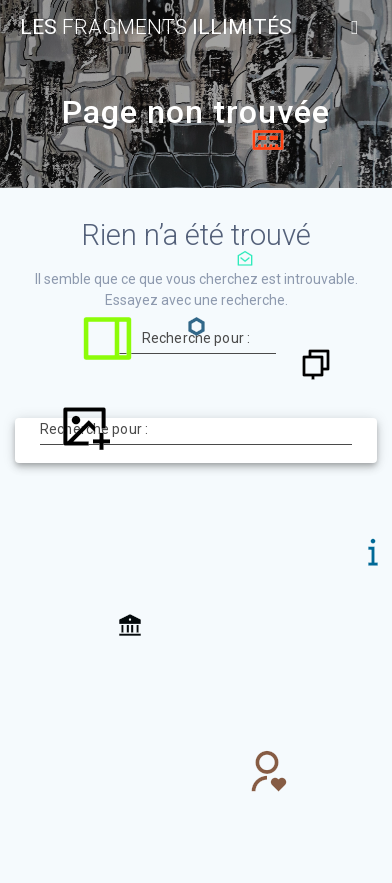  What do you see at coordinates (267, 772) in the screenshot?
I see `view your favorite contacts` at bounding box center [267, 772].